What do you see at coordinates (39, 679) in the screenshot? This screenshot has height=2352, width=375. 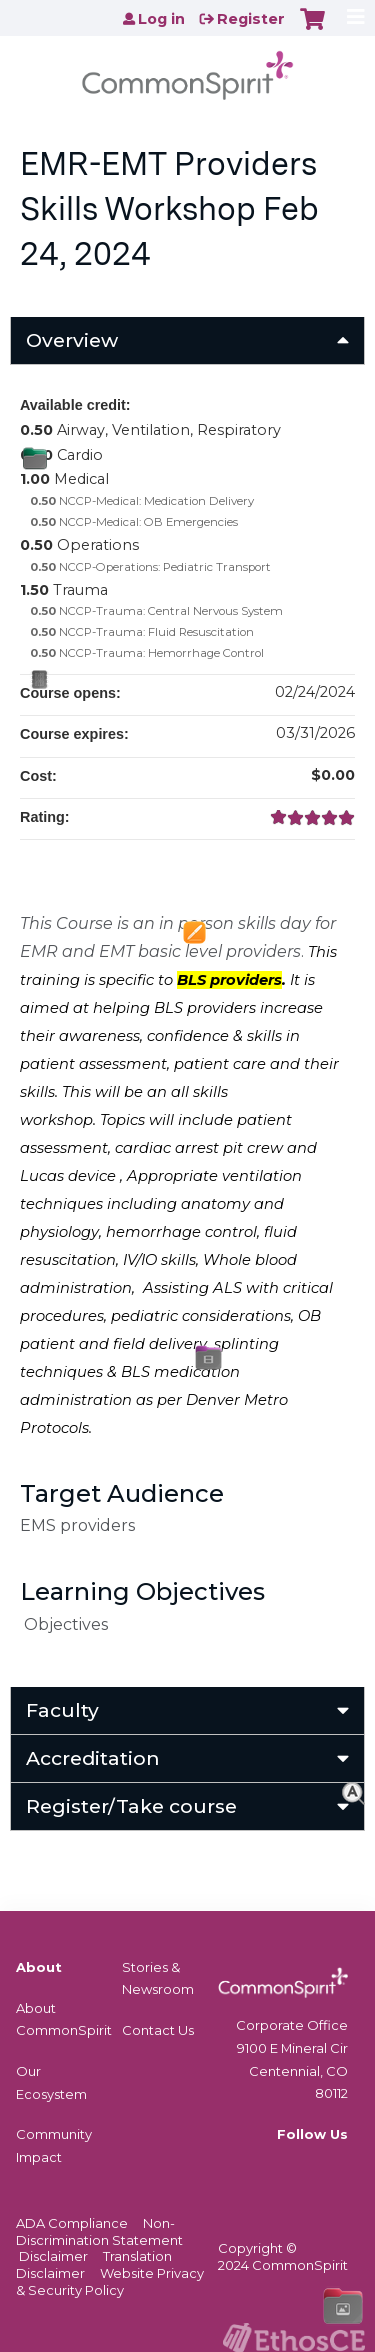 I see `firmware file type indicator` at bounding box center [39, 679].